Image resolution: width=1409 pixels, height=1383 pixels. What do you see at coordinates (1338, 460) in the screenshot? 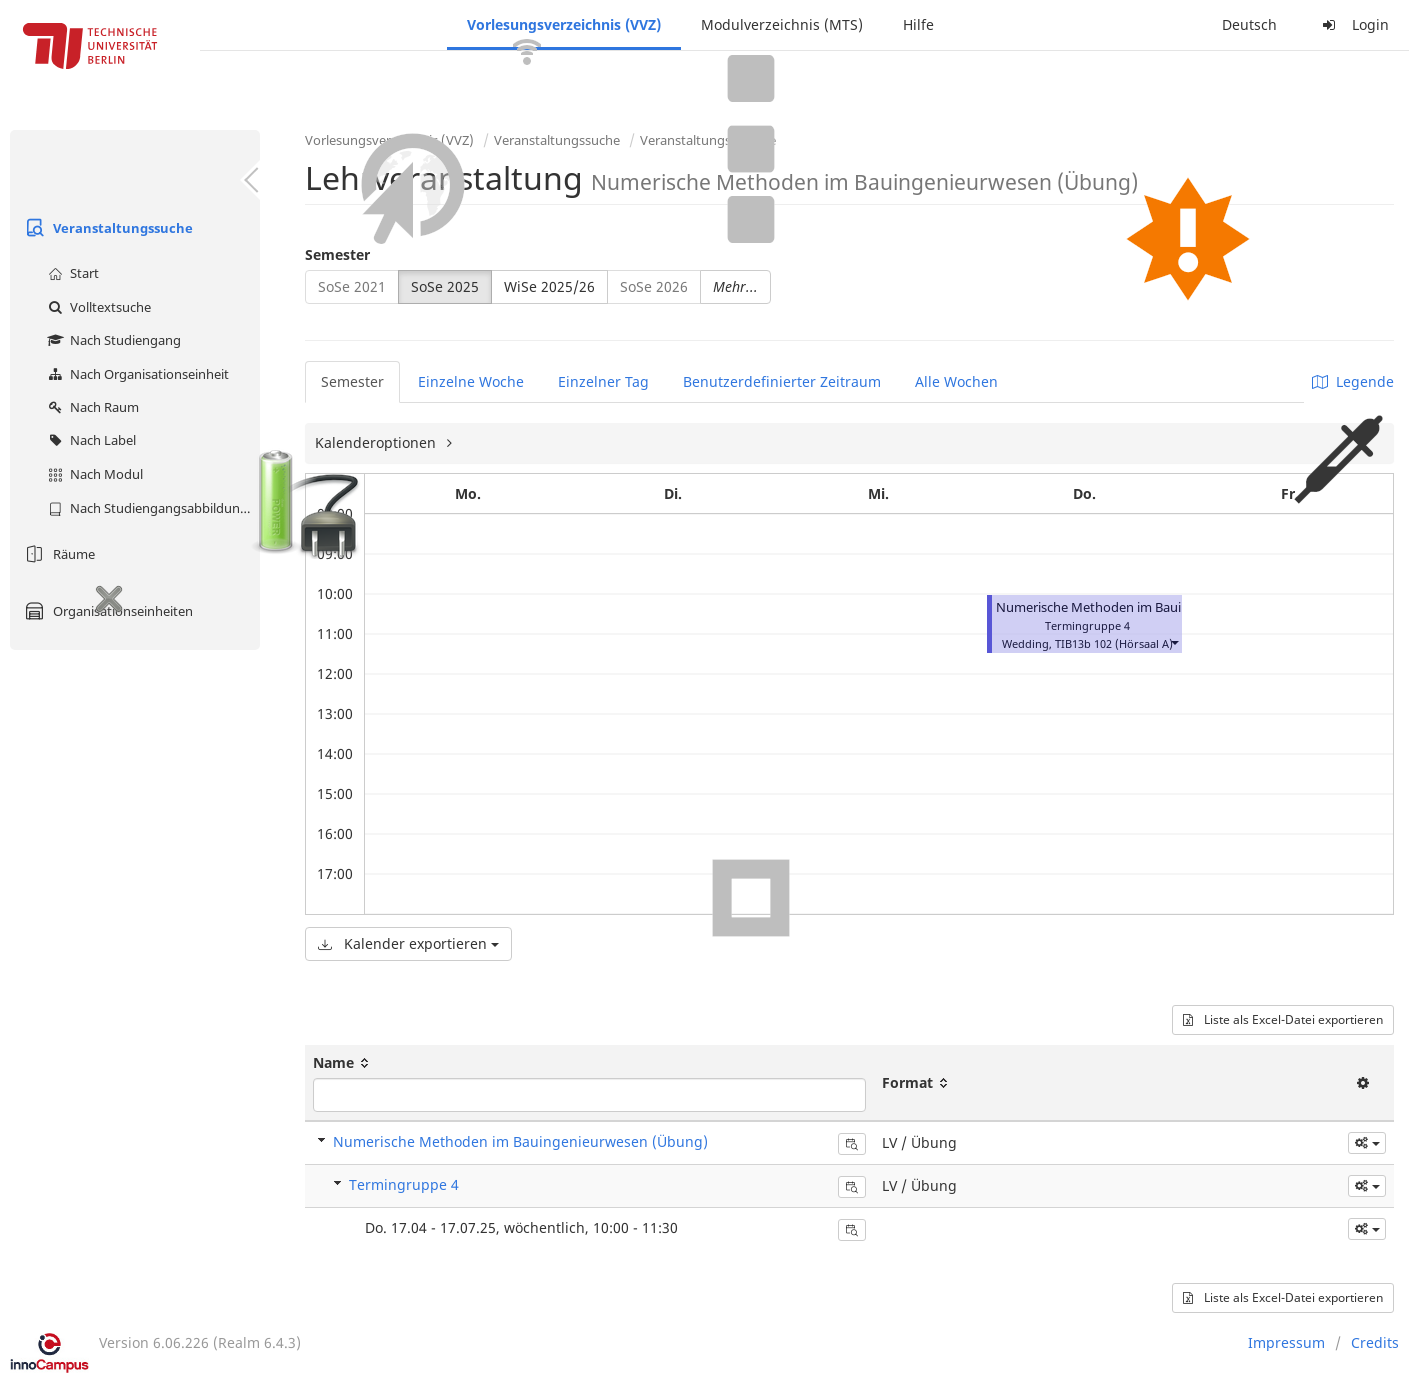
I see `open color picker tool` at bounding box center [1338, 460].